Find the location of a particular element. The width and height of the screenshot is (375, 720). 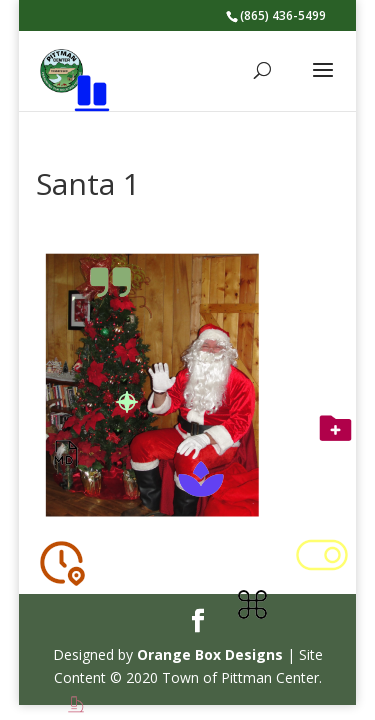

set a location-based reminder is located at coordinates (61, 562).